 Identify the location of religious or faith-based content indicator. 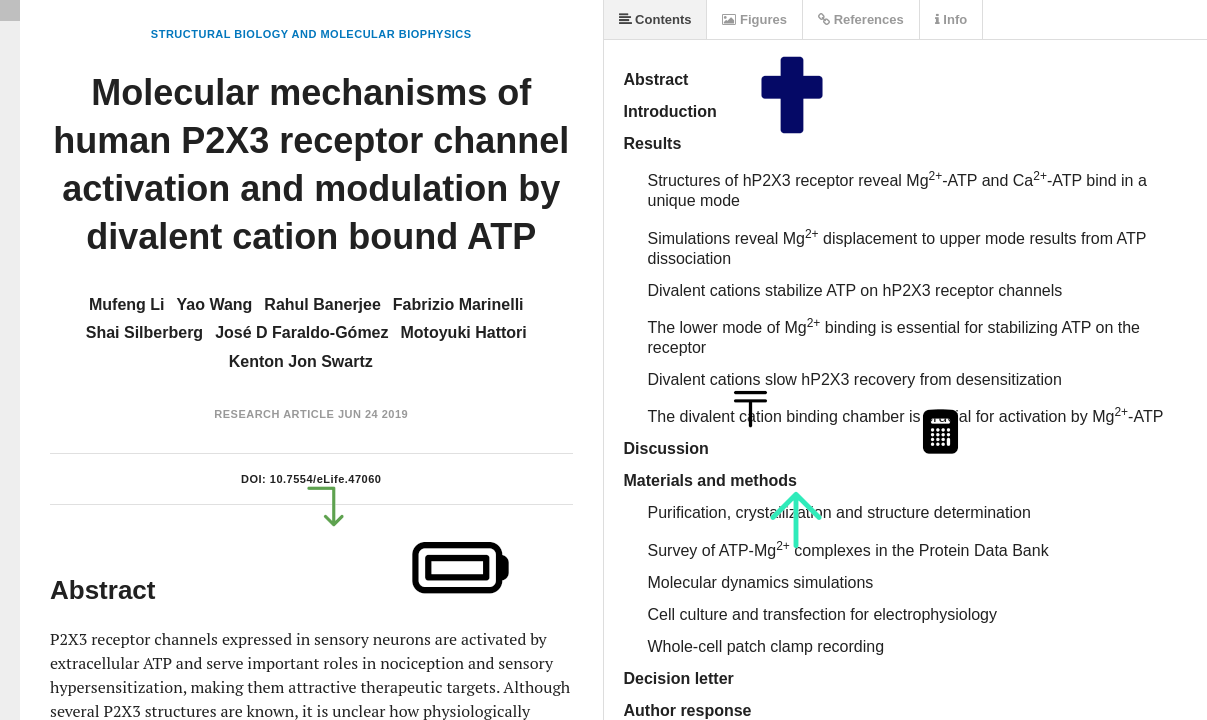
(792, 95).